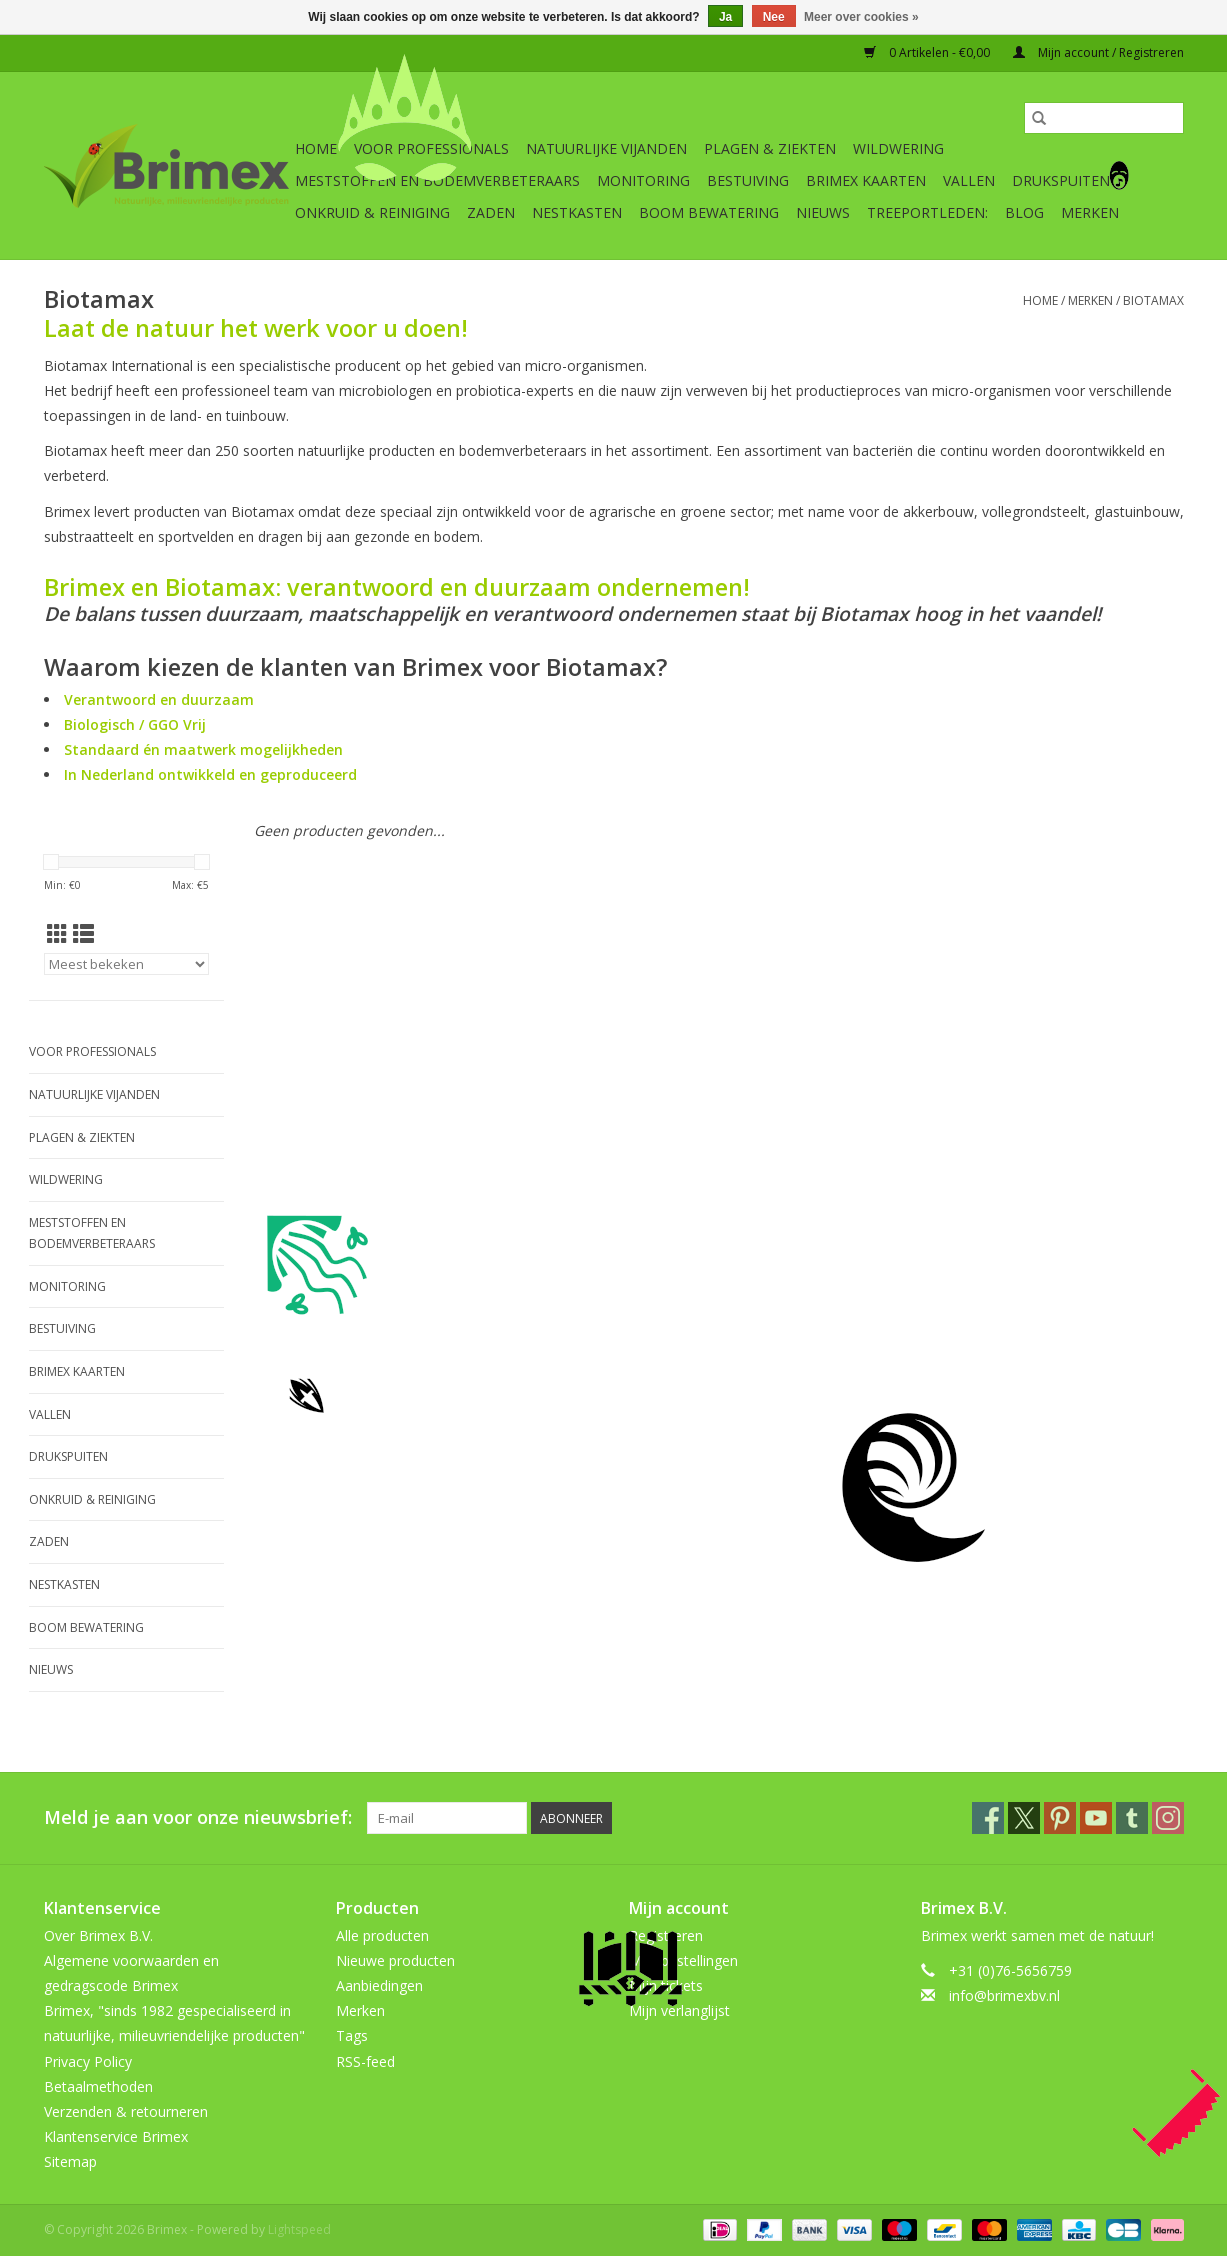 Image resolution: width=1227 pixels, height=2256 pixels. Describe the element at coordinates (307, 1396) in the screenshot. I see `throw or launch a dagger attack` at that location.